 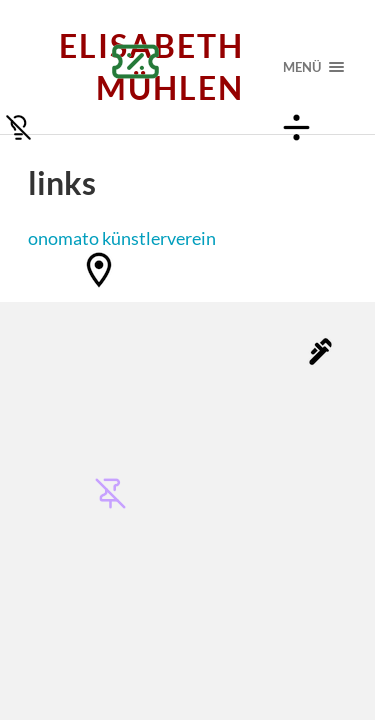 What do you see at coordinates (320, 351) in the screenshot?
I see `access plumbing services or information` at bounding box center [320, 351].